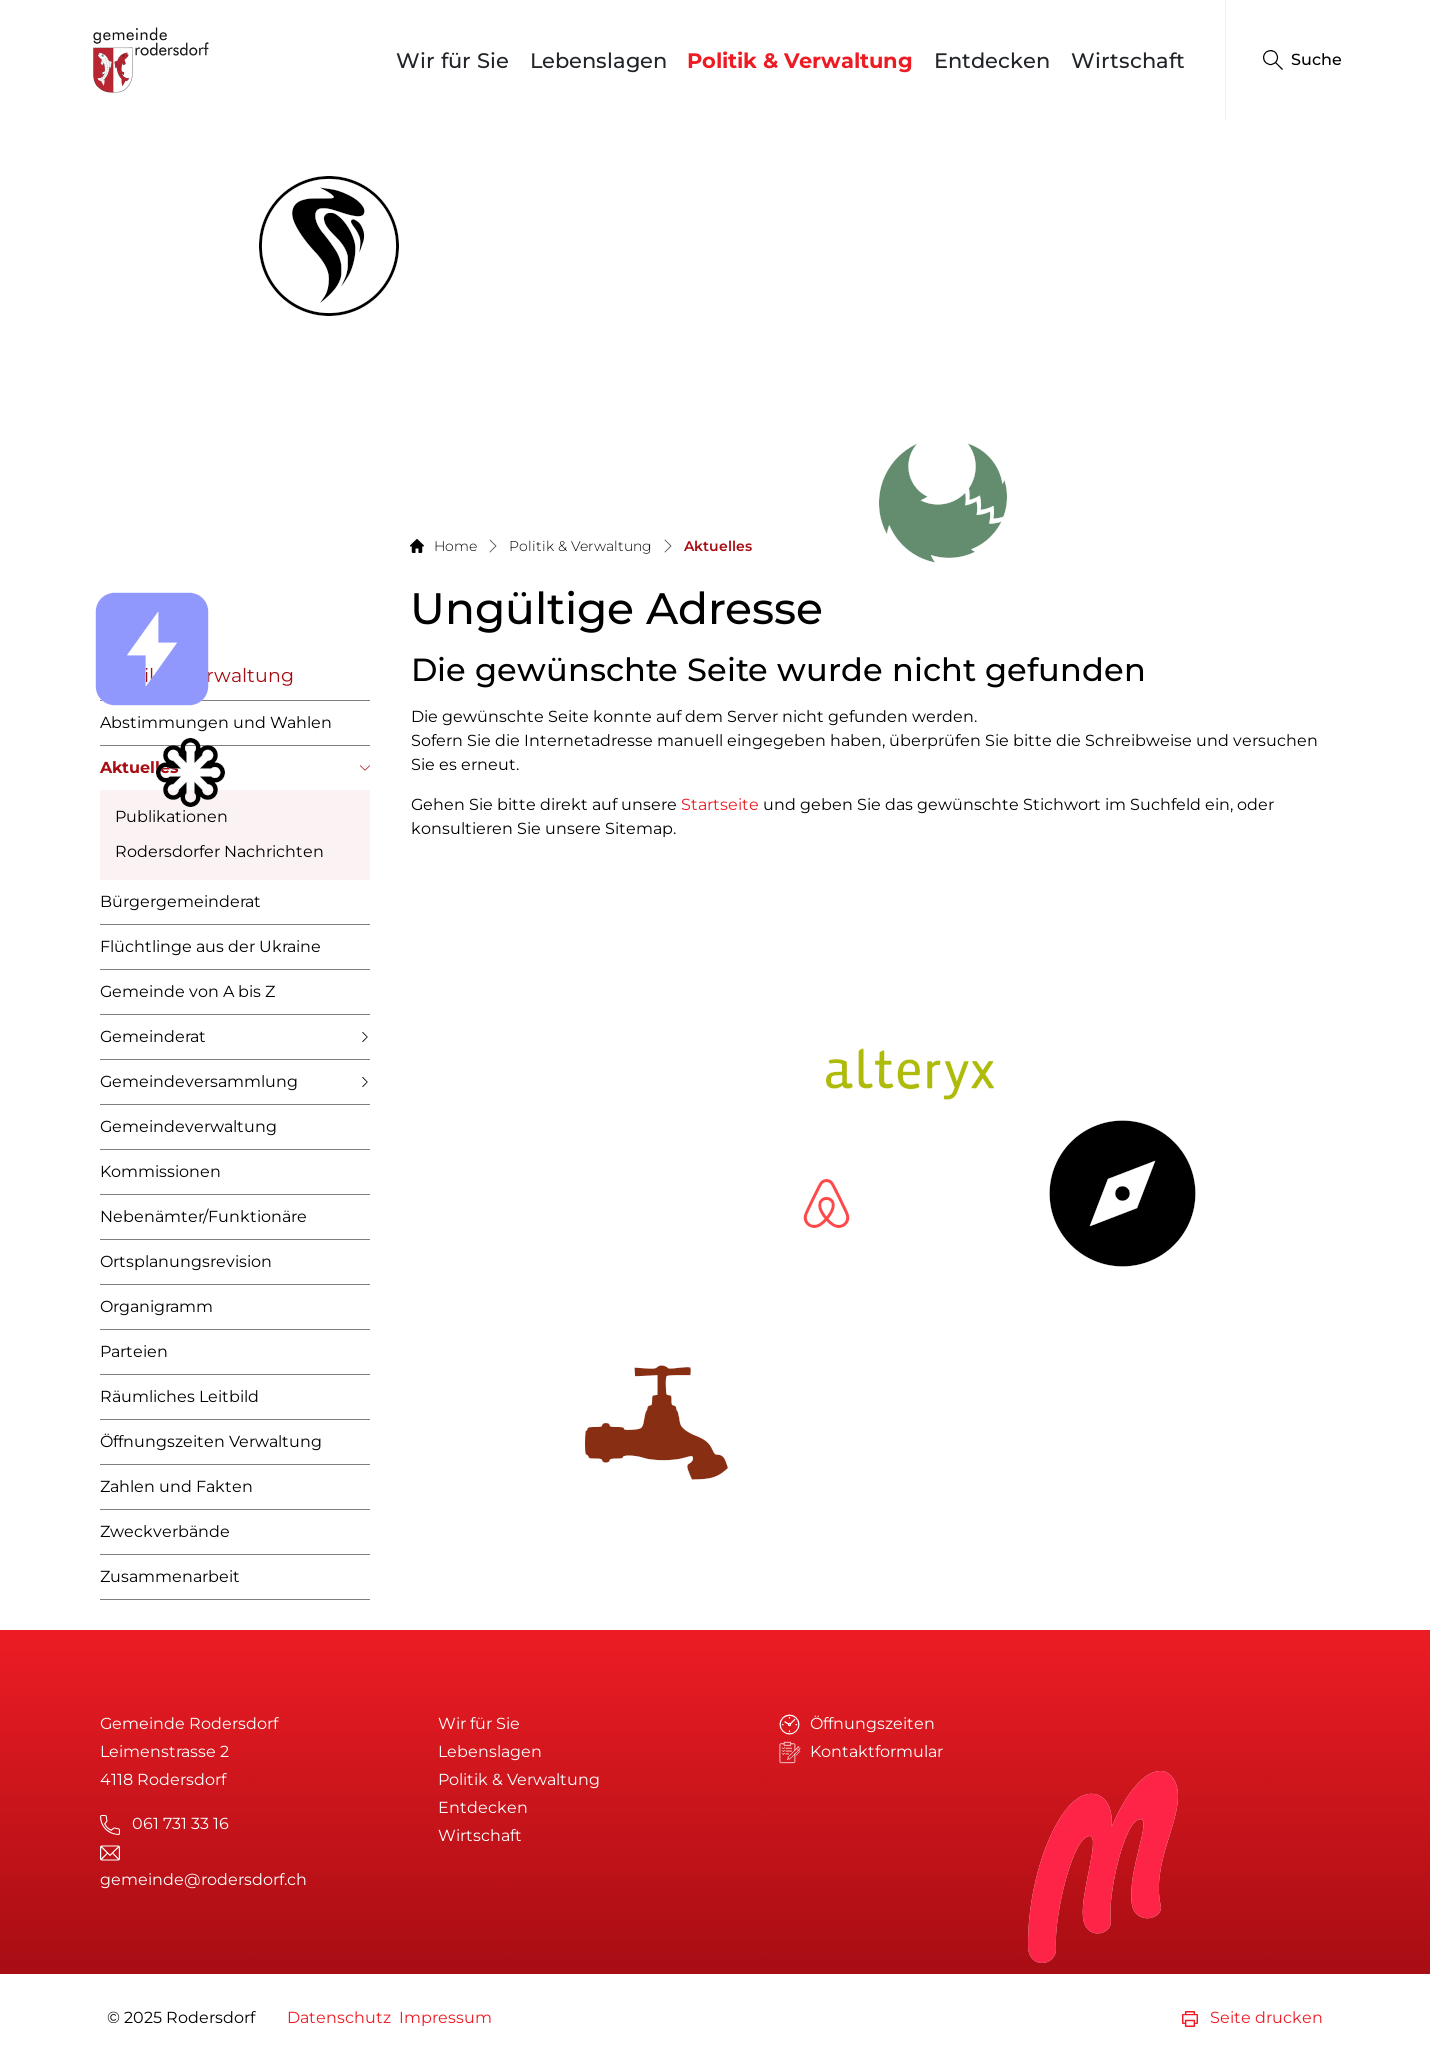 This screenshot has width=1430, height=2062. Describe the element at coordinates (329, 246) in the screenshot. I see `open CapRover dashboard` at that location.